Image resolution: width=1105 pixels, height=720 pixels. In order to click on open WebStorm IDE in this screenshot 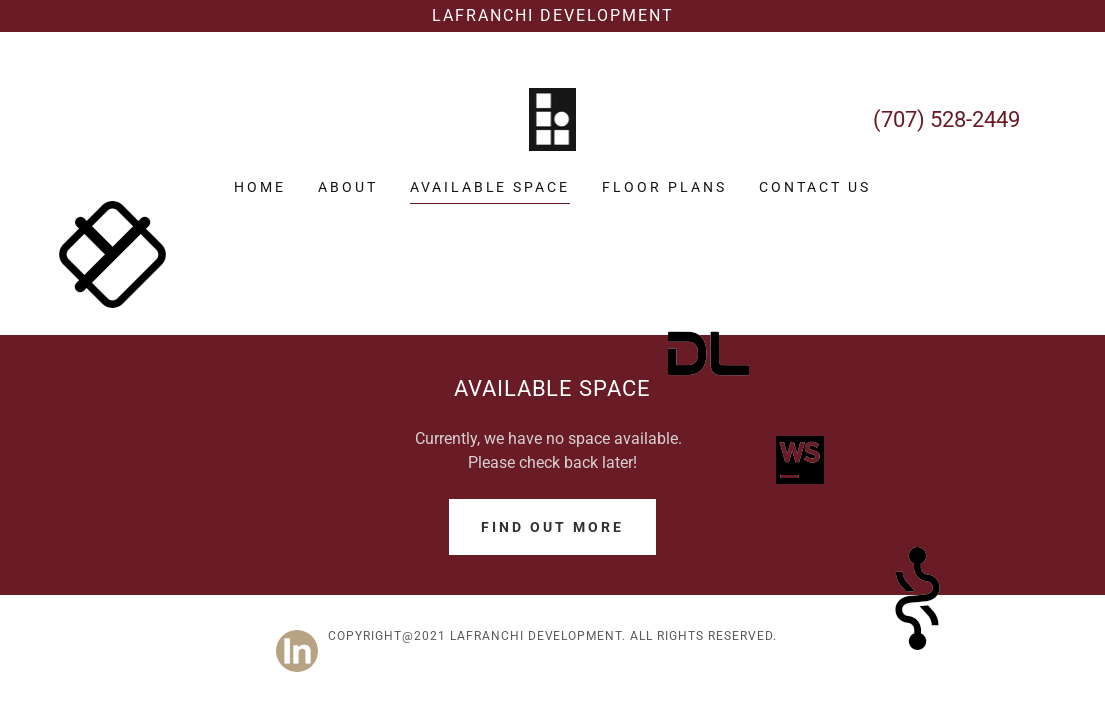, I will do `click(800, 460)`.